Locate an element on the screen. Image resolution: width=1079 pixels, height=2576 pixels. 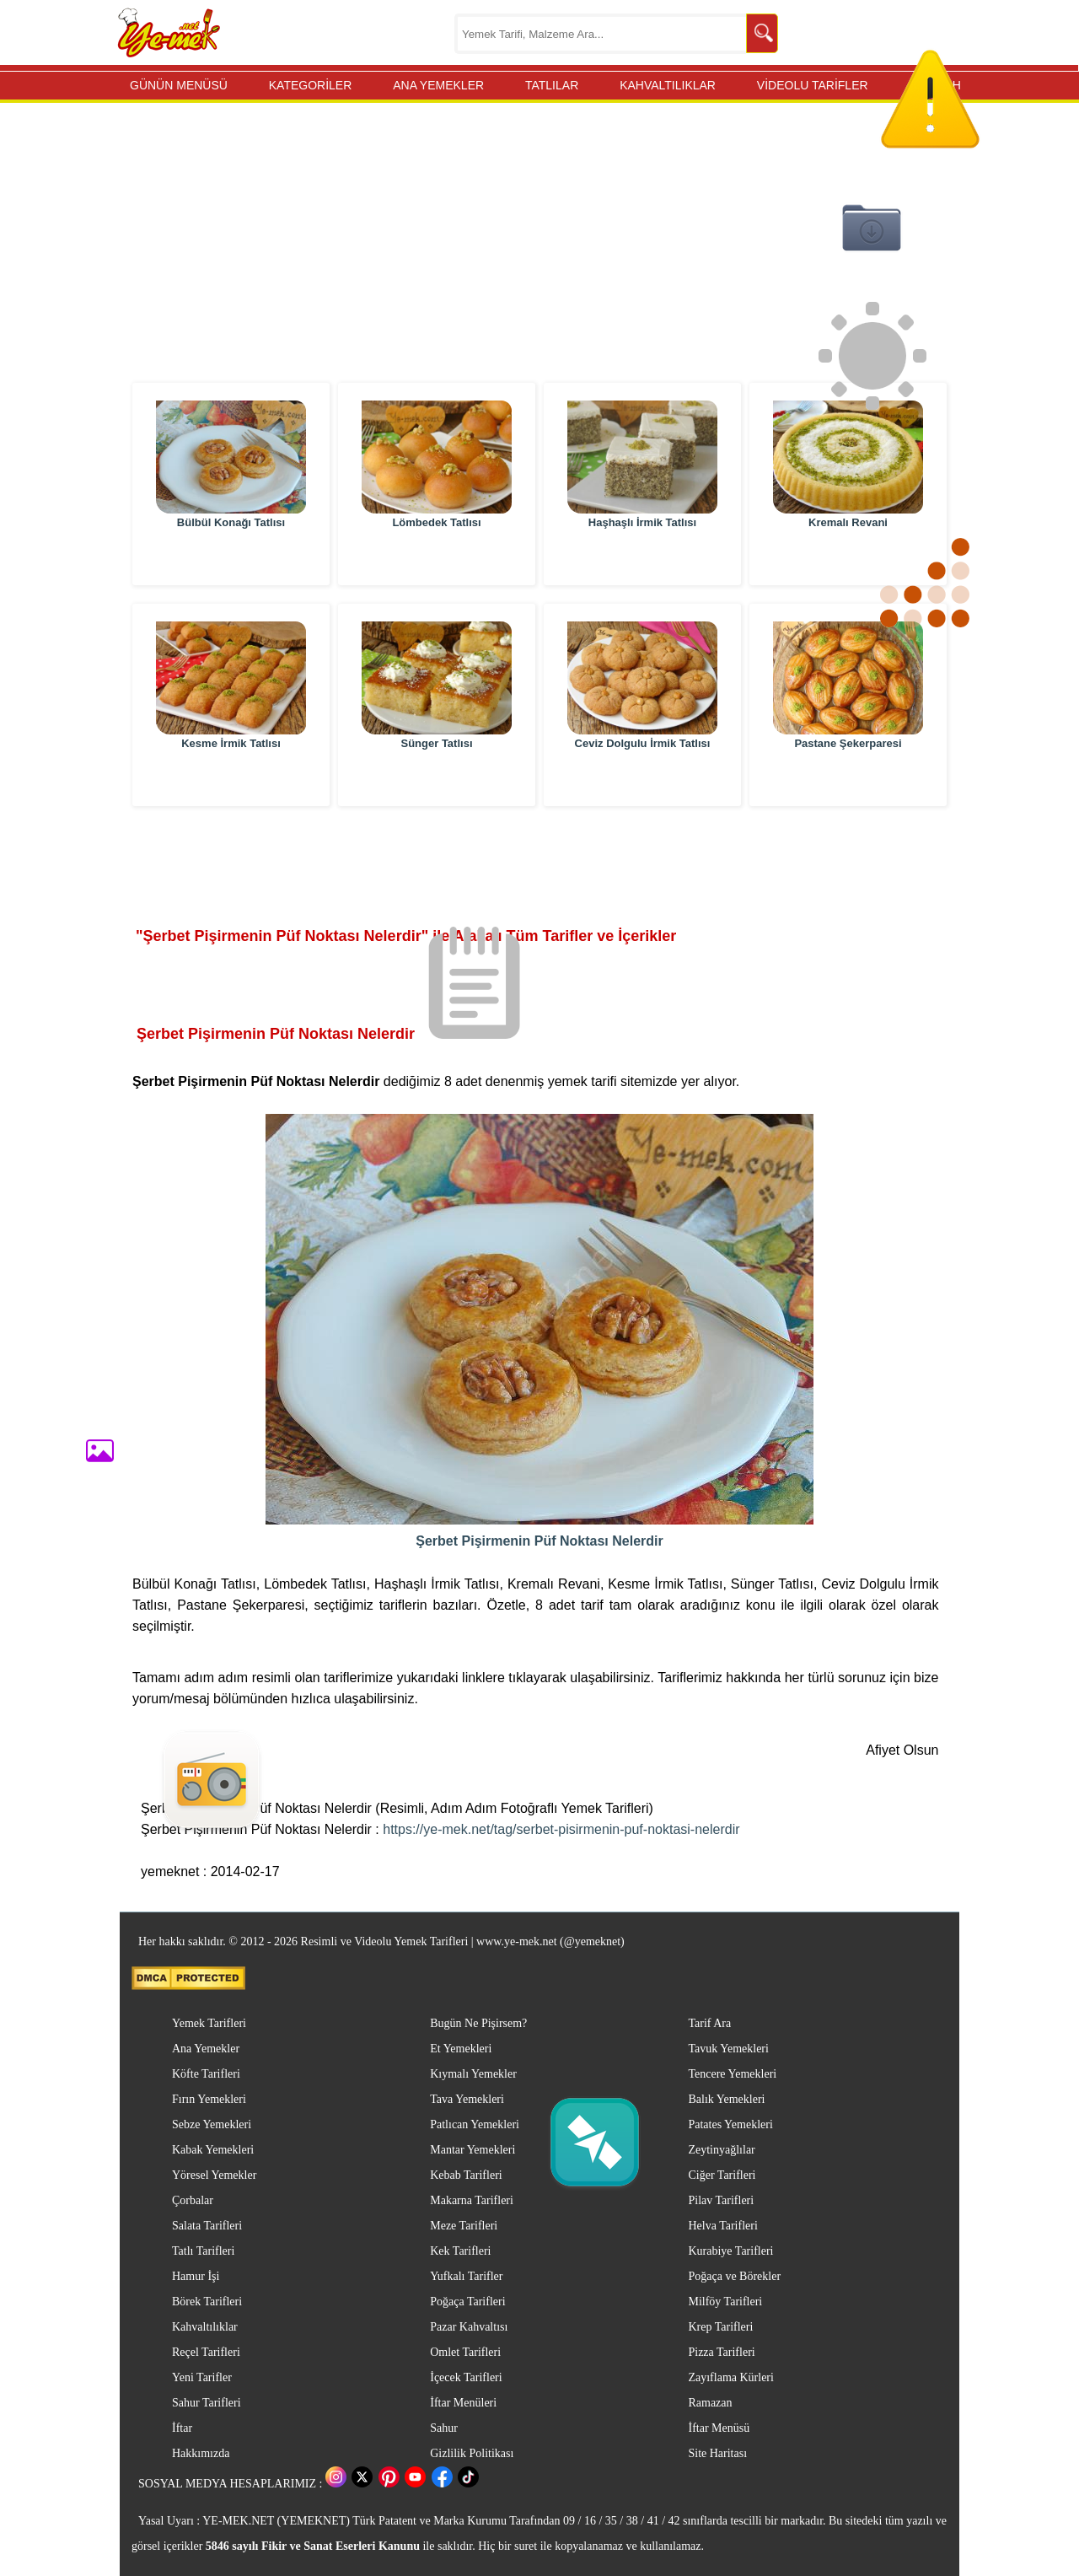
launch gpredict satellite tracking application is located at coordinates (594, 2142).